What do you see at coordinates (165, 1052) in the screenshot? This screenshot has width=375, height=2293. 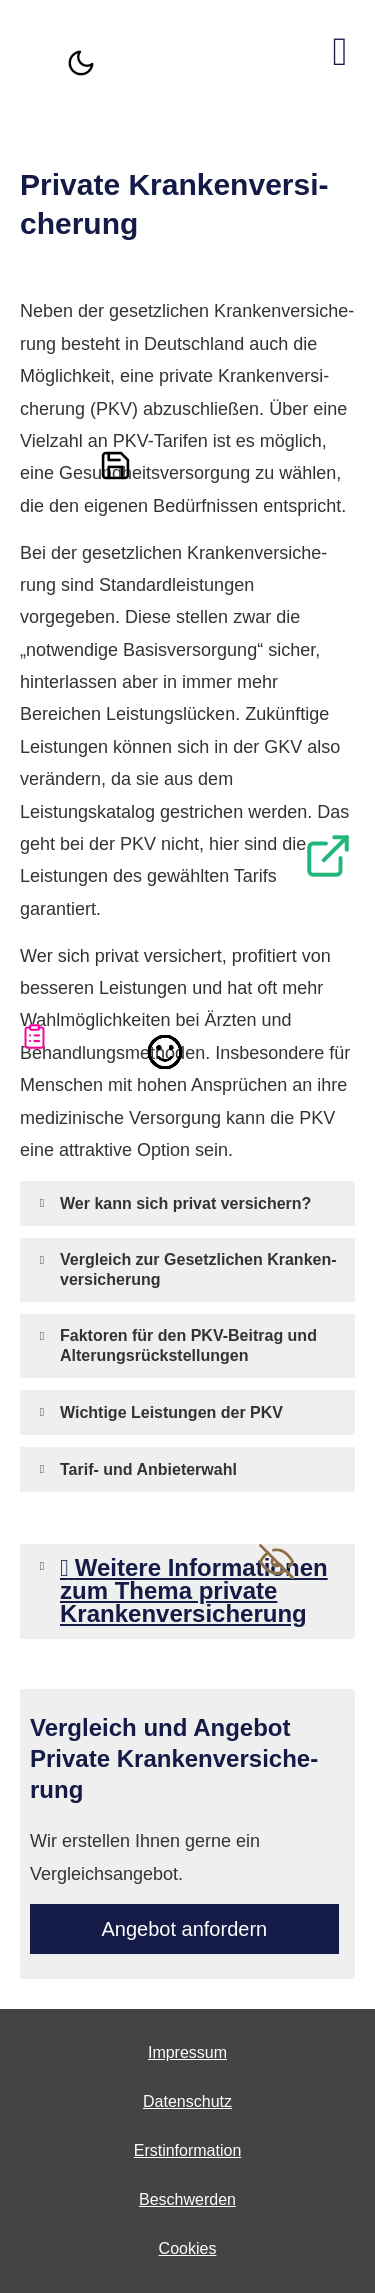 I see `rate your experience with a positive reaction` at bounding box center [165, 1052].